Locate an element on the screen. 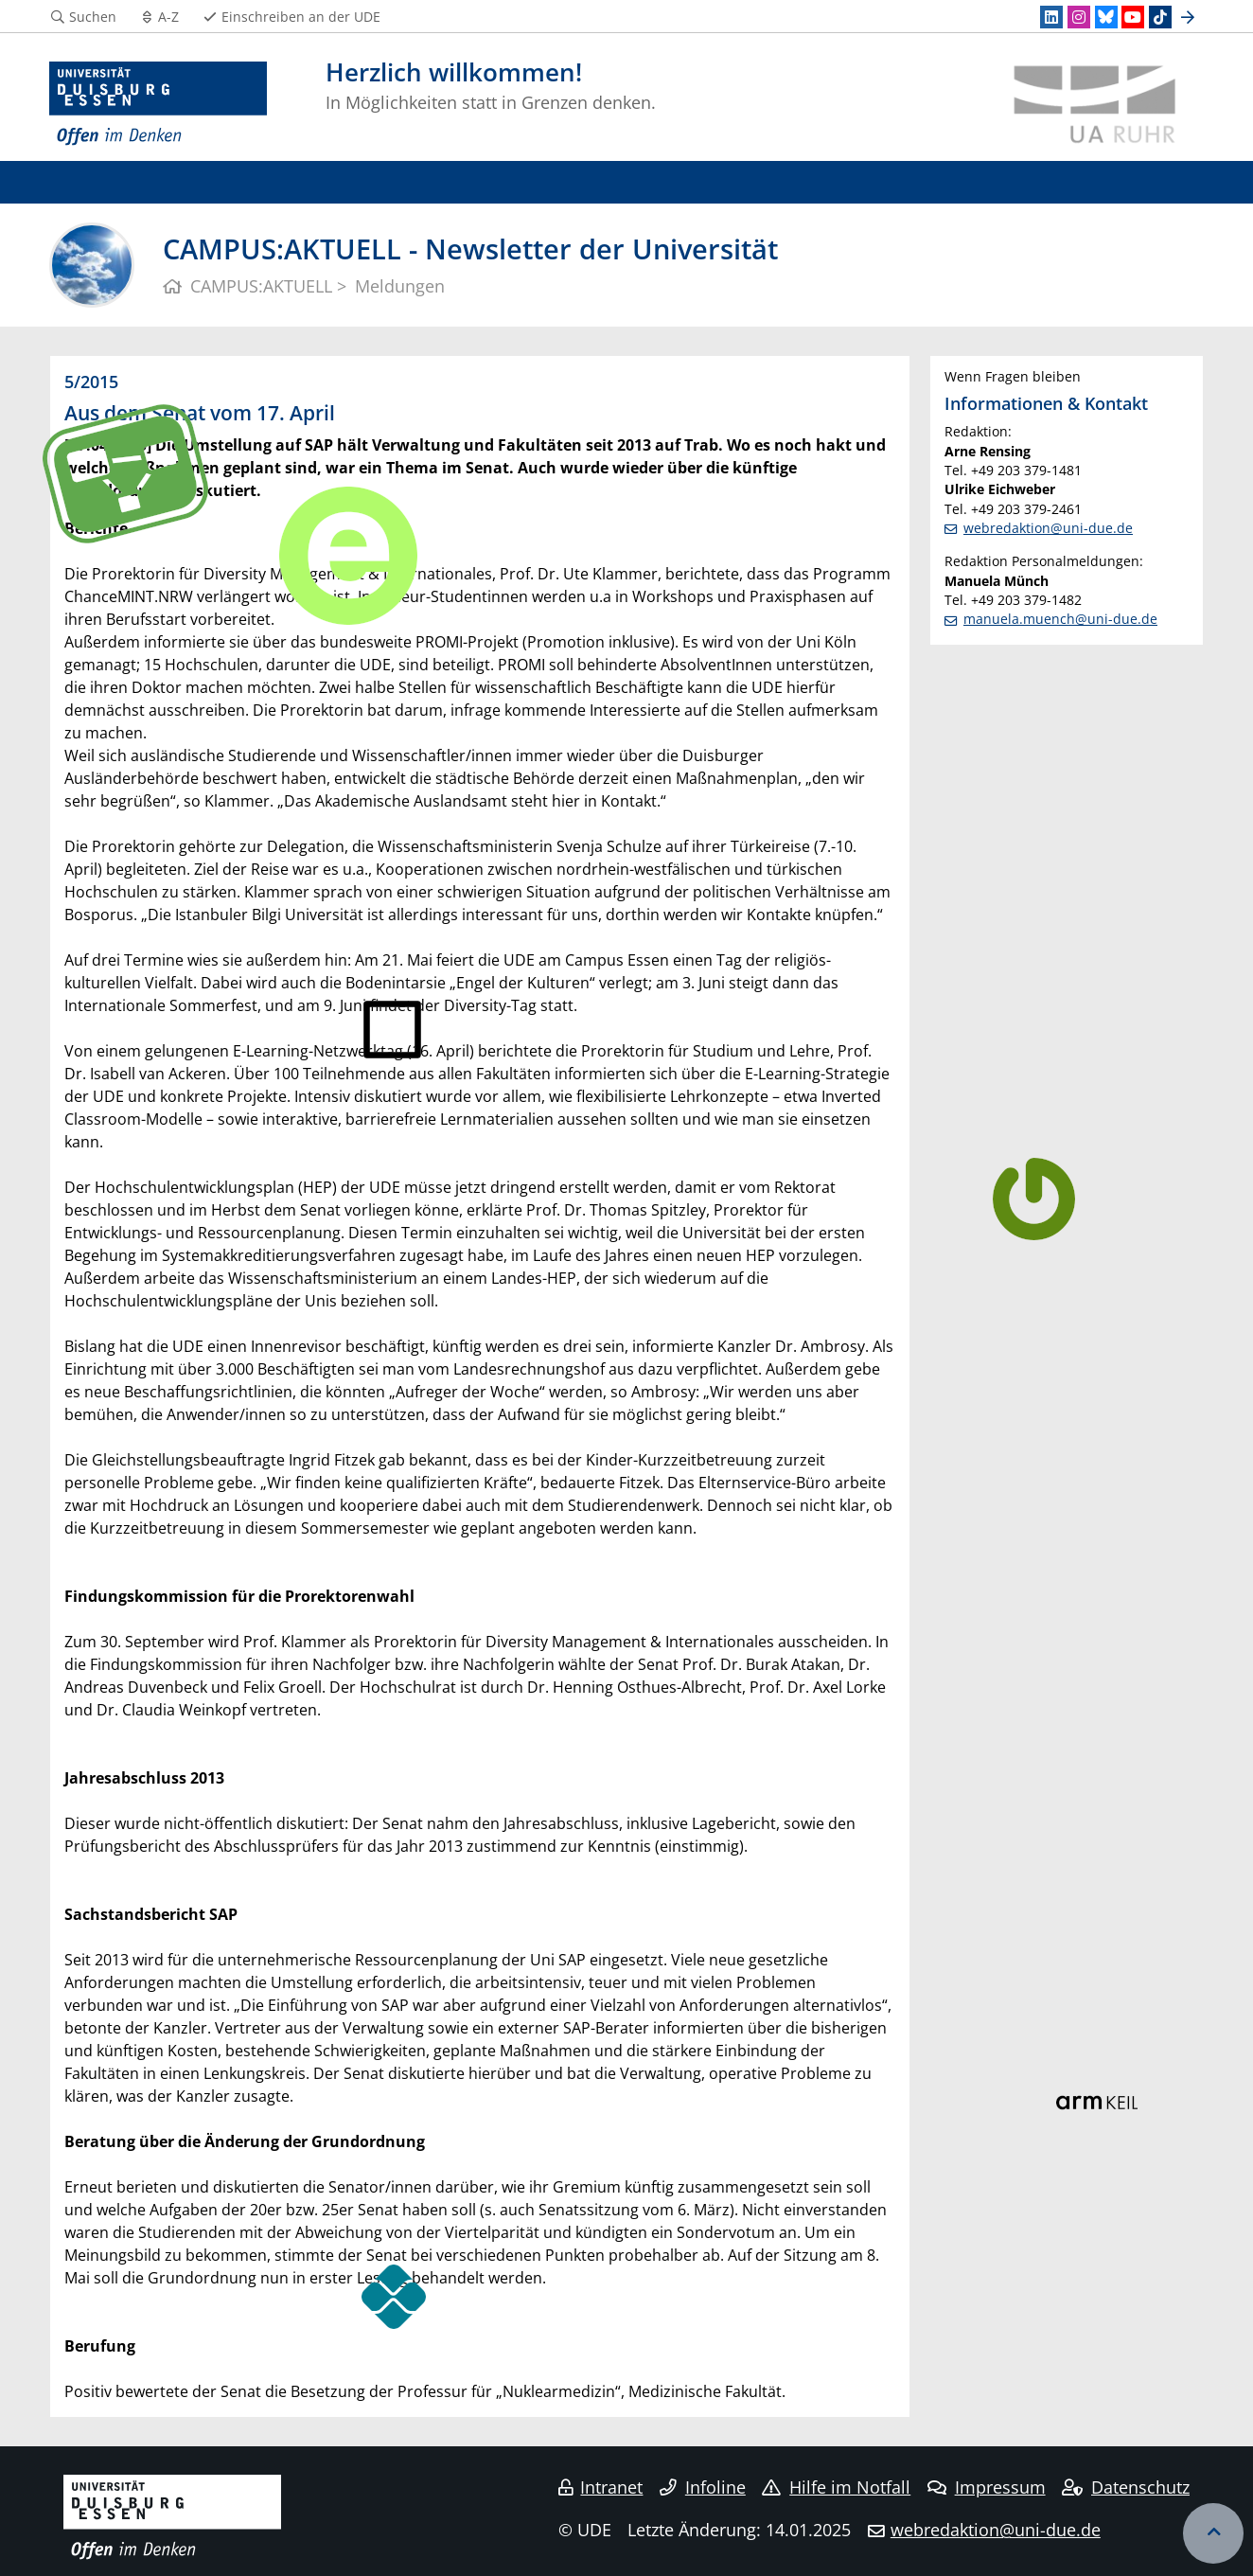  link to gravatar profile settings is located at coordinates (1033, 1199).